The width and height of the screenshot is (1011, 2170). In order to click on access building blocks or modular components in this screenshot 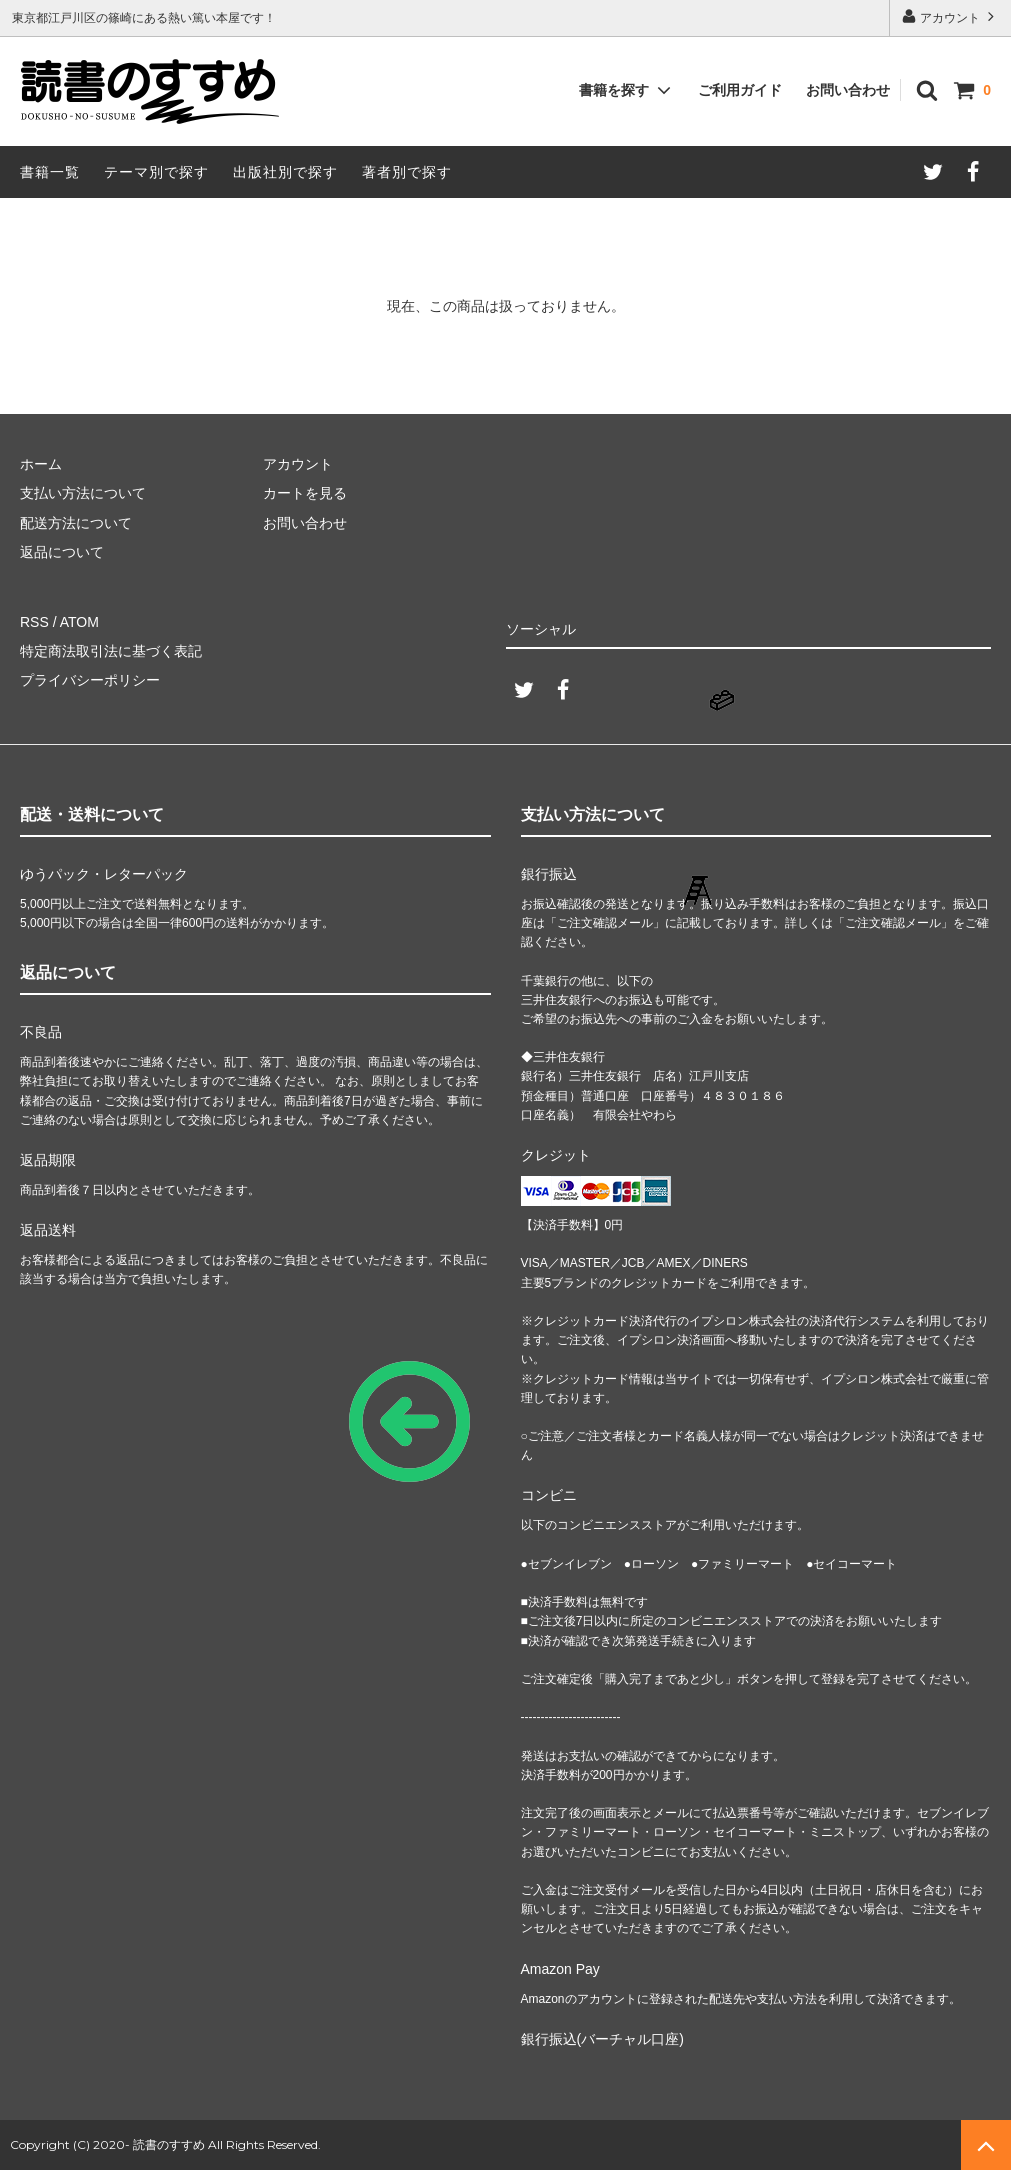, I will do `click(722, 700)`.